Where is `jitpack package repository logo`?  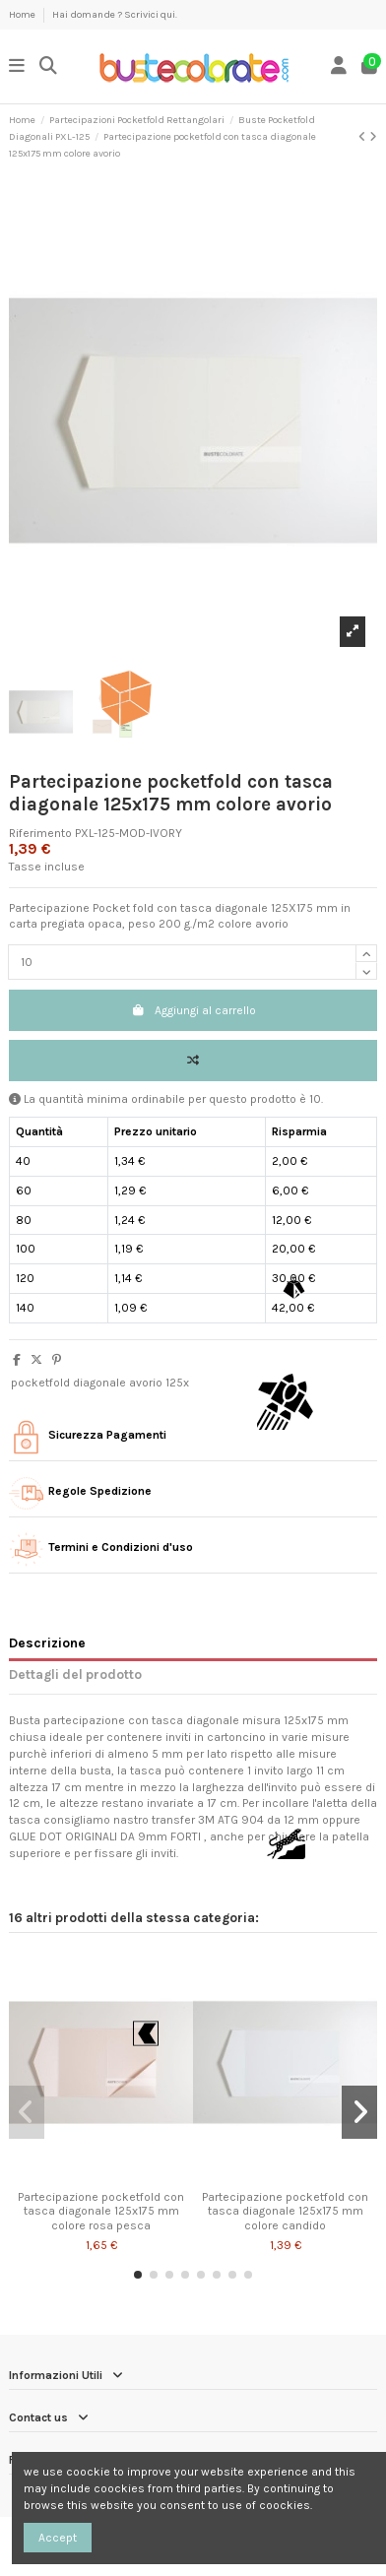 jitpack package repository logo is located at coordinates (285, 1401).